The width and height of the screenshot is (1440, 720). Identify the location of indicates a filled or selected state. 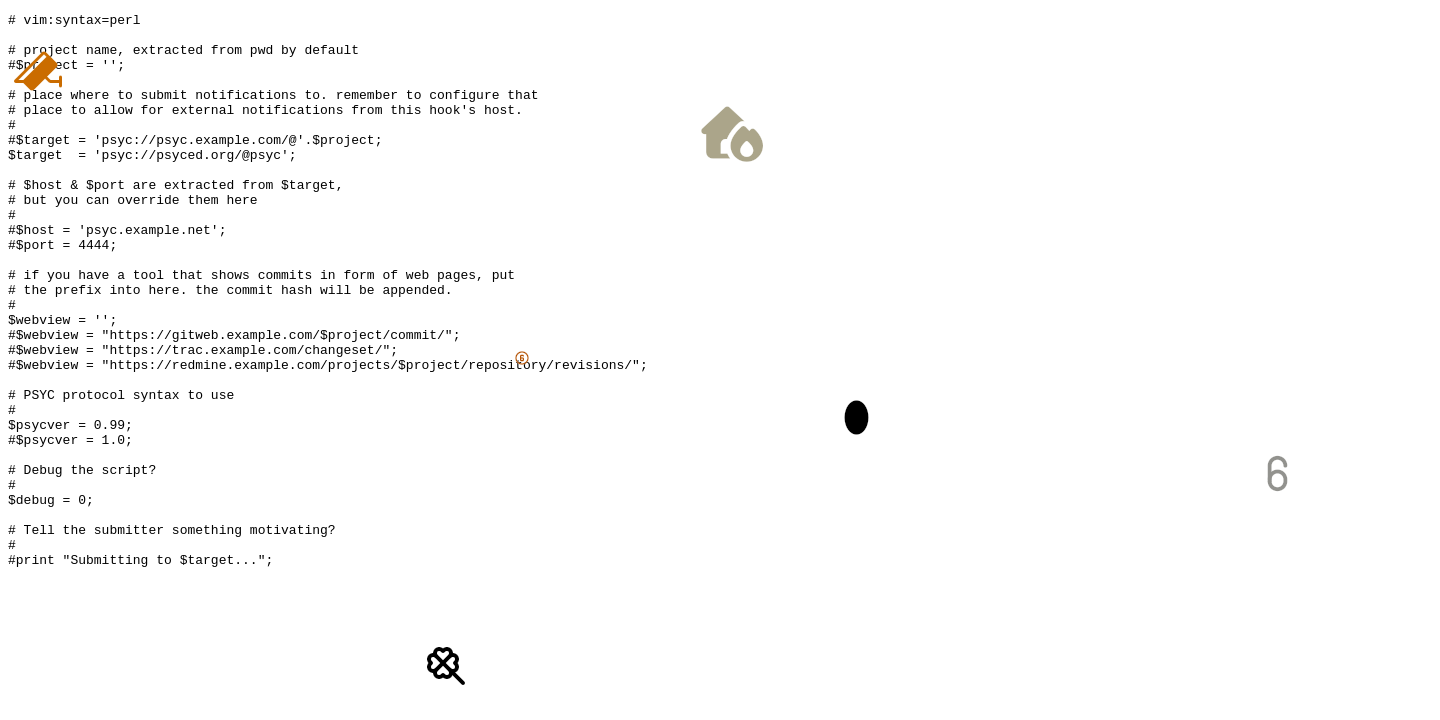
(856, 417).